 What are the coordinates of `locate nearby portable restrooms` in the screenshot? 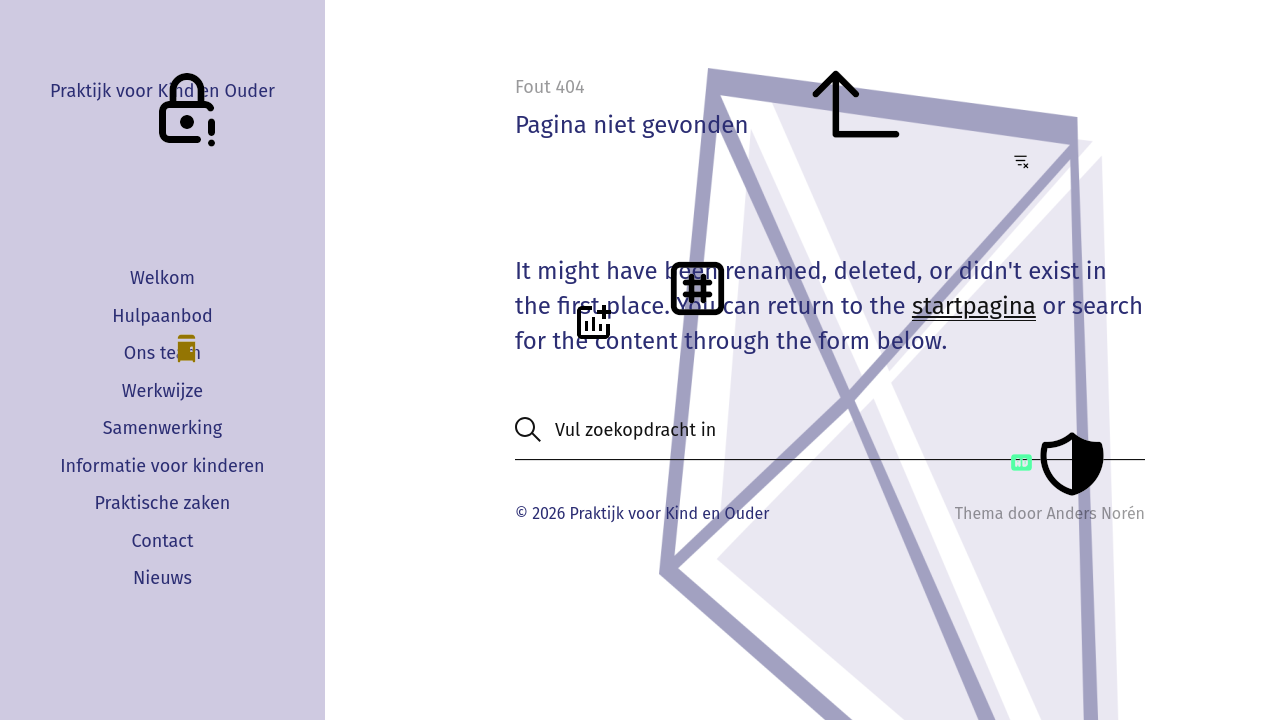 It's located at (186, 348).